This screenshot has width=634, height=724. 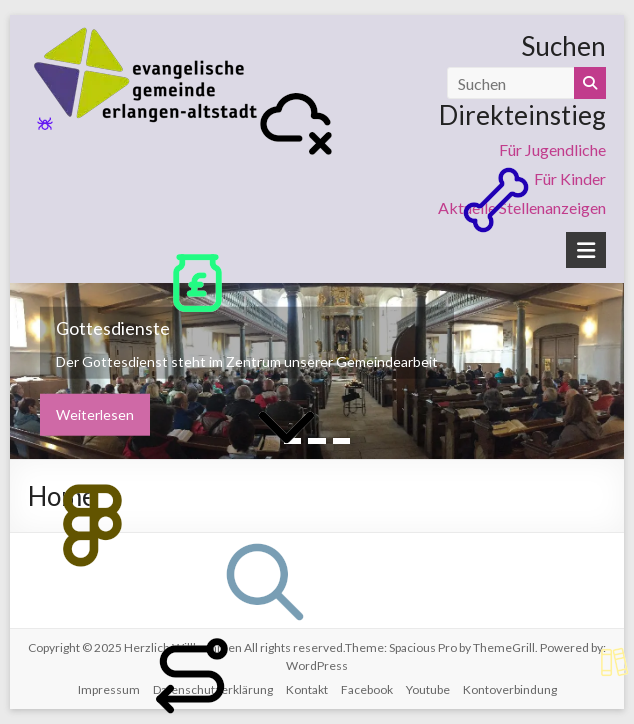 What do you see at coordinates (286, 423) in the screenshot?
I see `expand a dropdown menu or section` at bounding box center [286, 423].